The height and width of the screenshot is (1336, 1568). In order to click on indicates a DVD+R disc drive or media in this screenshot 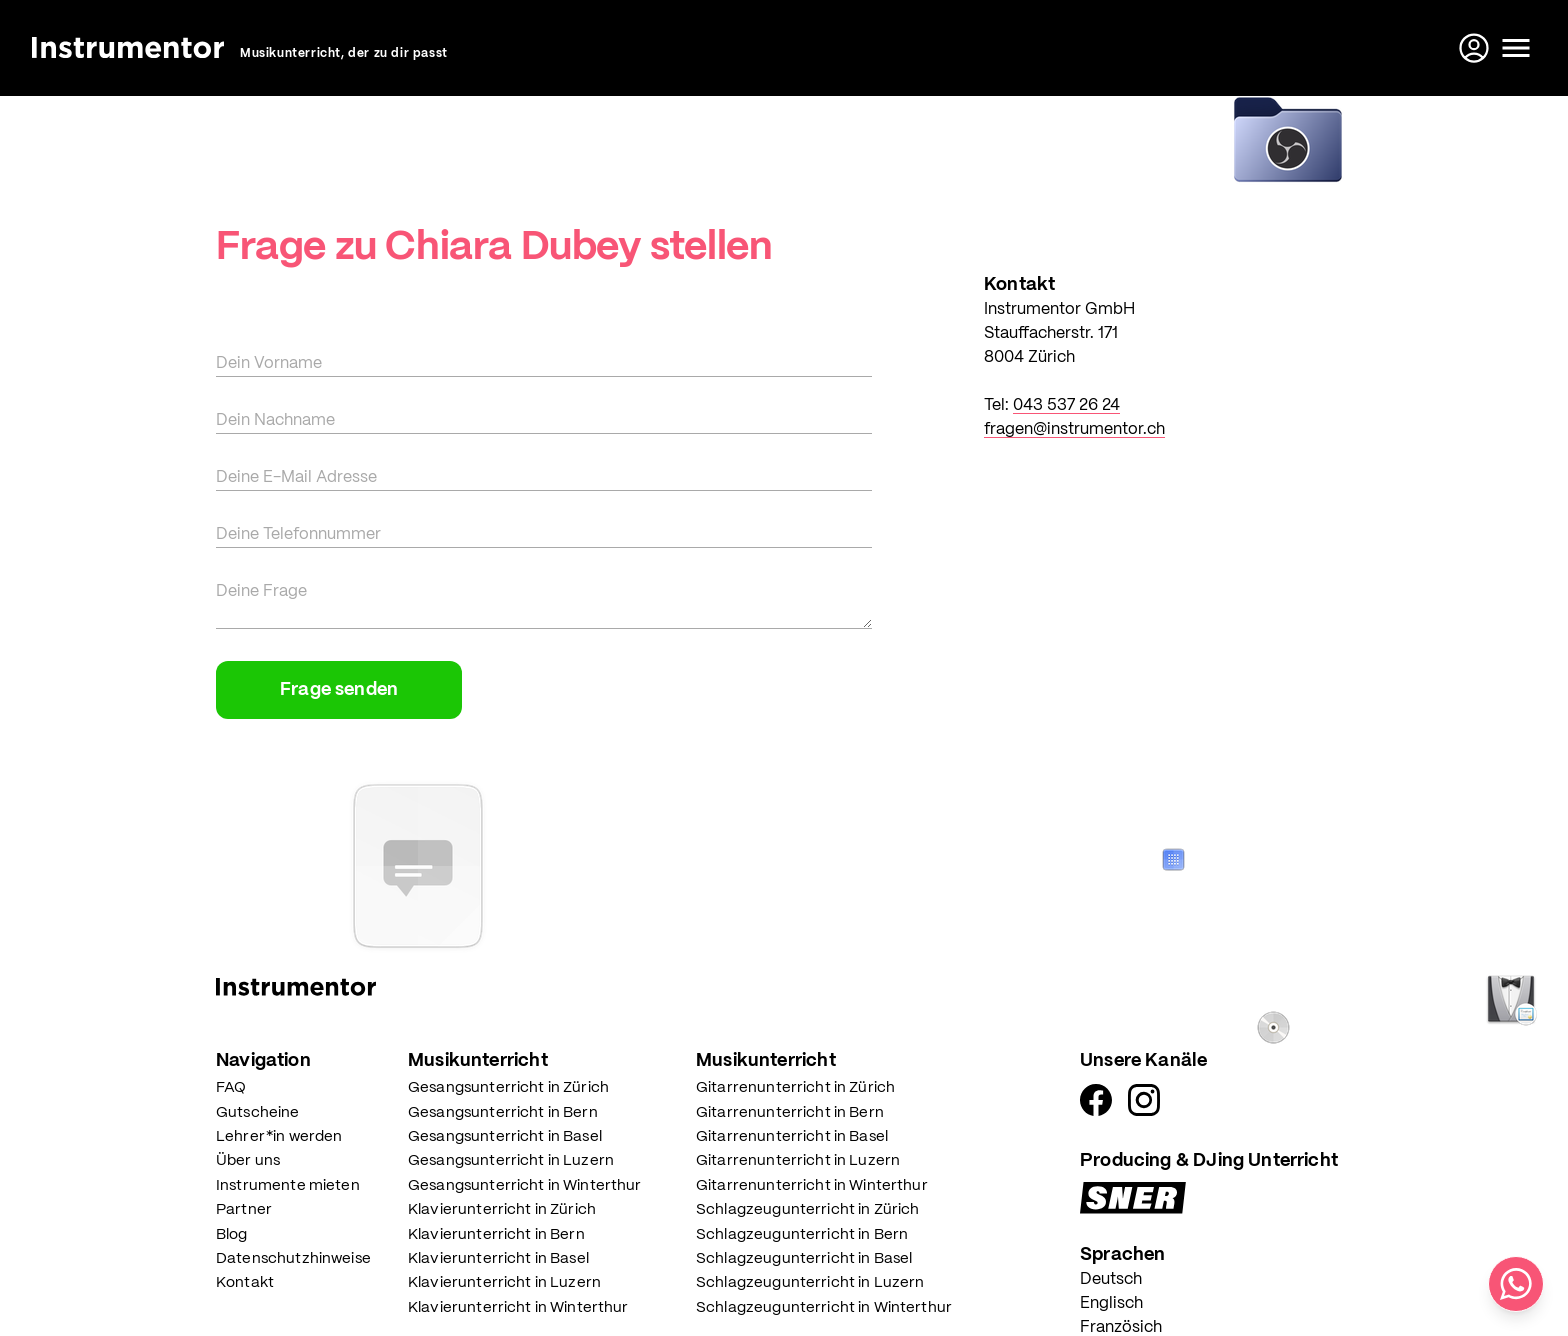, I will do `click(1273, 1027)`.